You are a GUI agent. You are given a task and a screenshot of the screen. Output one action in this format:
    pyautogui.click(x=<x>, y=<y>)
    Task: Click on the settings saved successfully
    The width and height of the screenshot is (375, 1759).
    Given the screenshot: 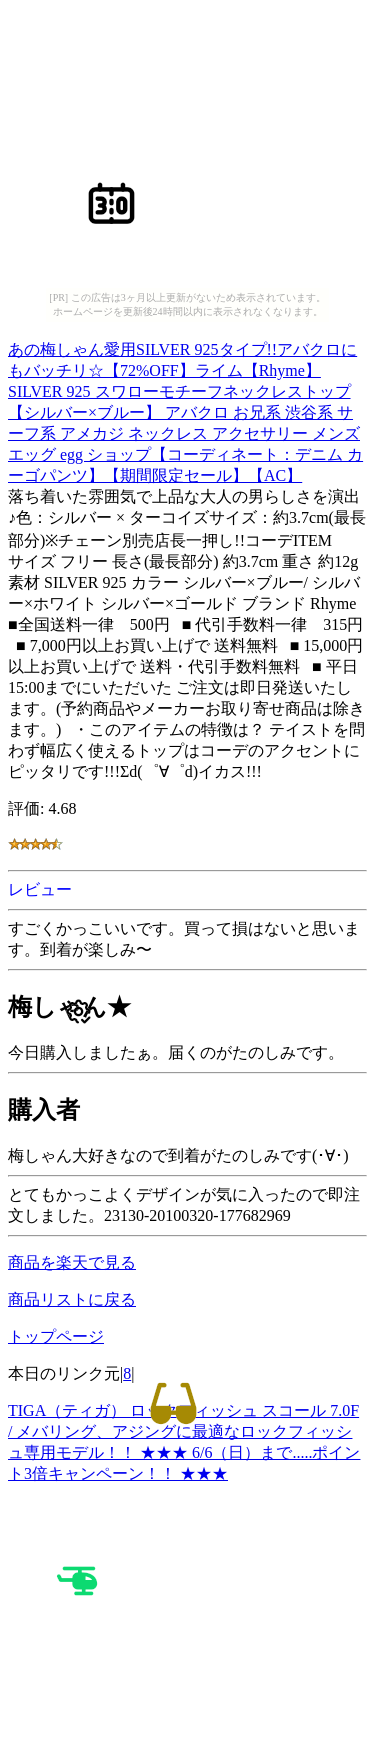 What is the action you would take?
    pyautogui.click(x=78, y=1011)
    